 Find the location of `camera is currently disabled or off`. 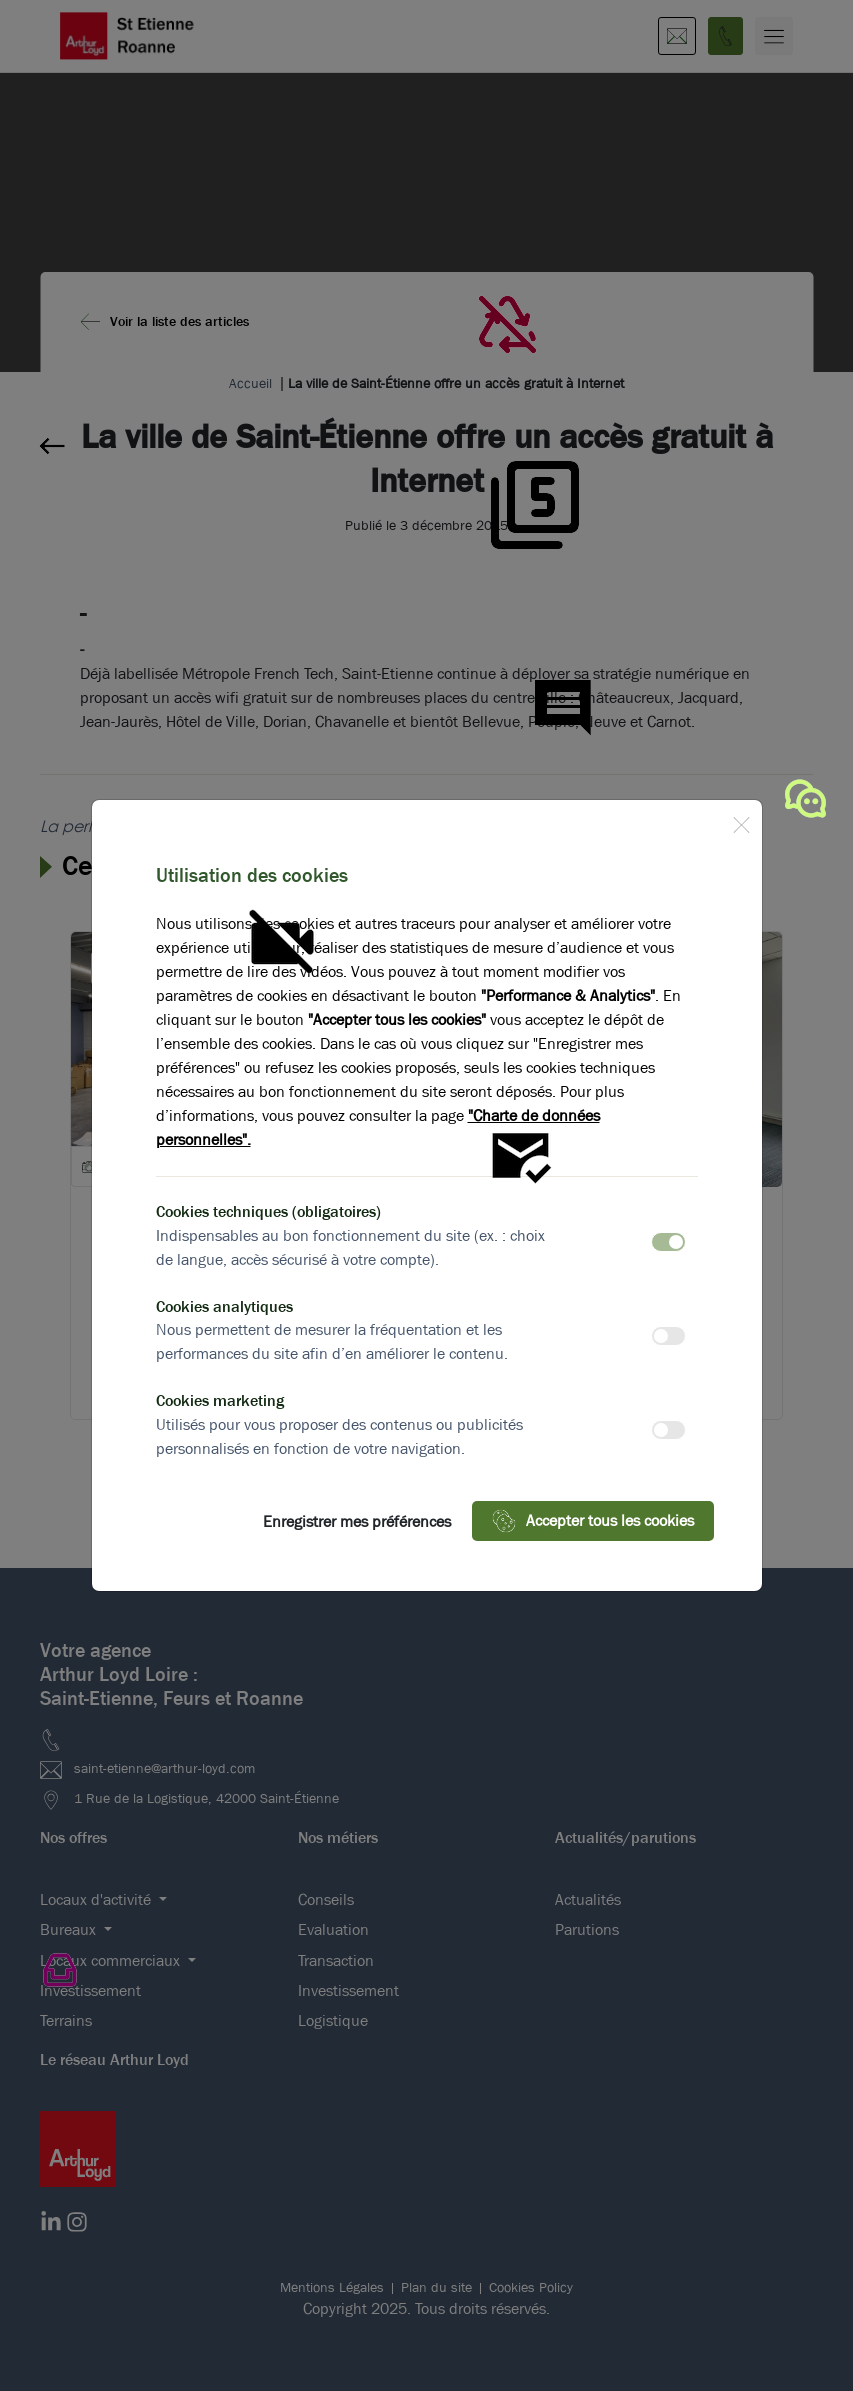

camera is currently disabled or off is located at coordinates (282, 943).